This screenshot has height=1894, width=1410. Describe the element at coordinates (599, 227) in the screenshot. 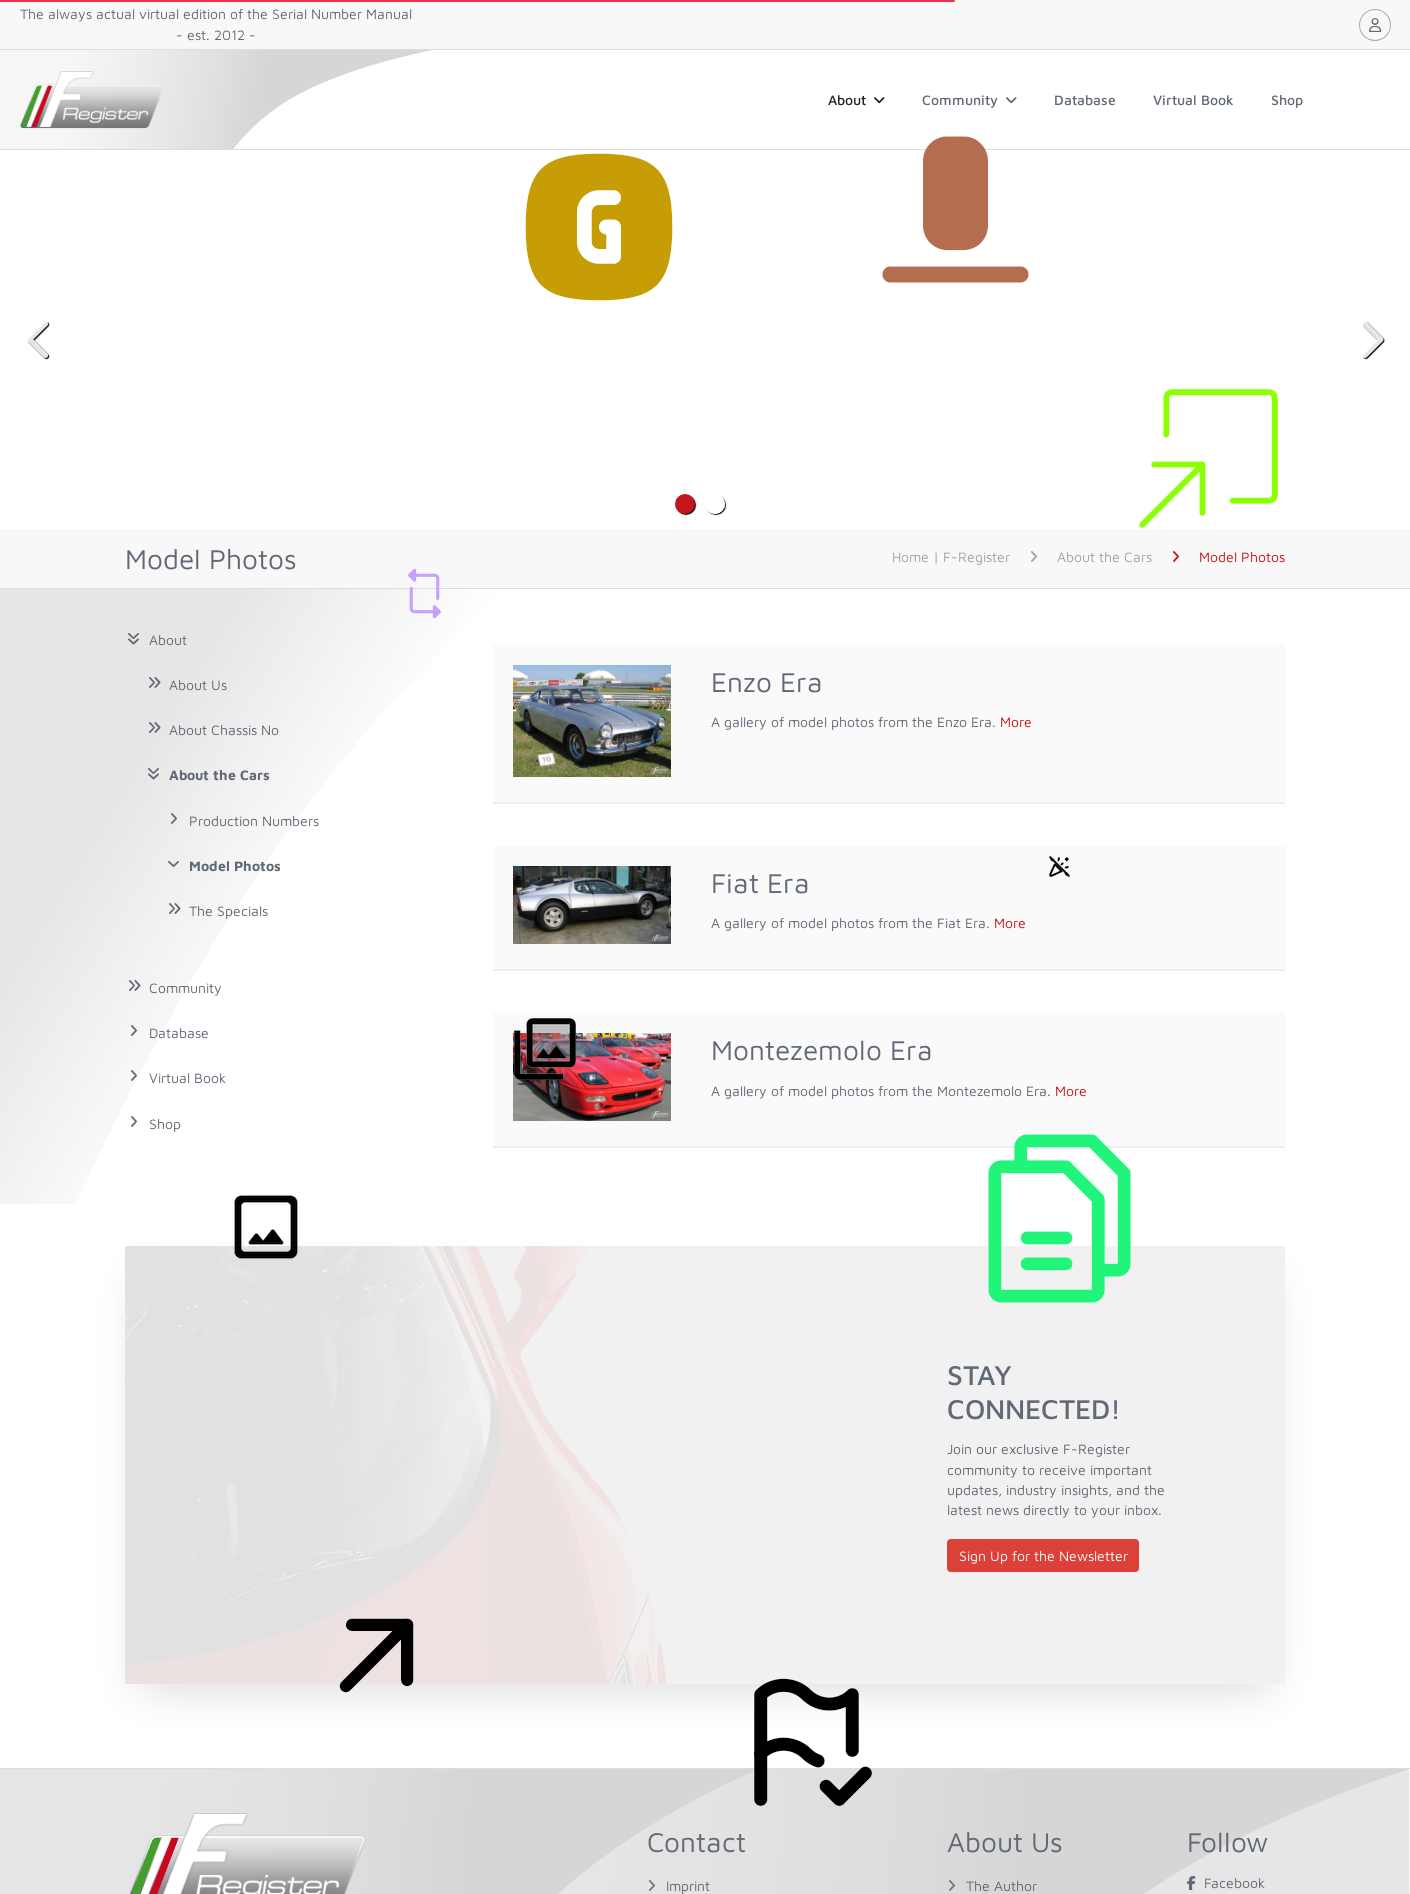

I see `google or gmail app shortcut` at that location.